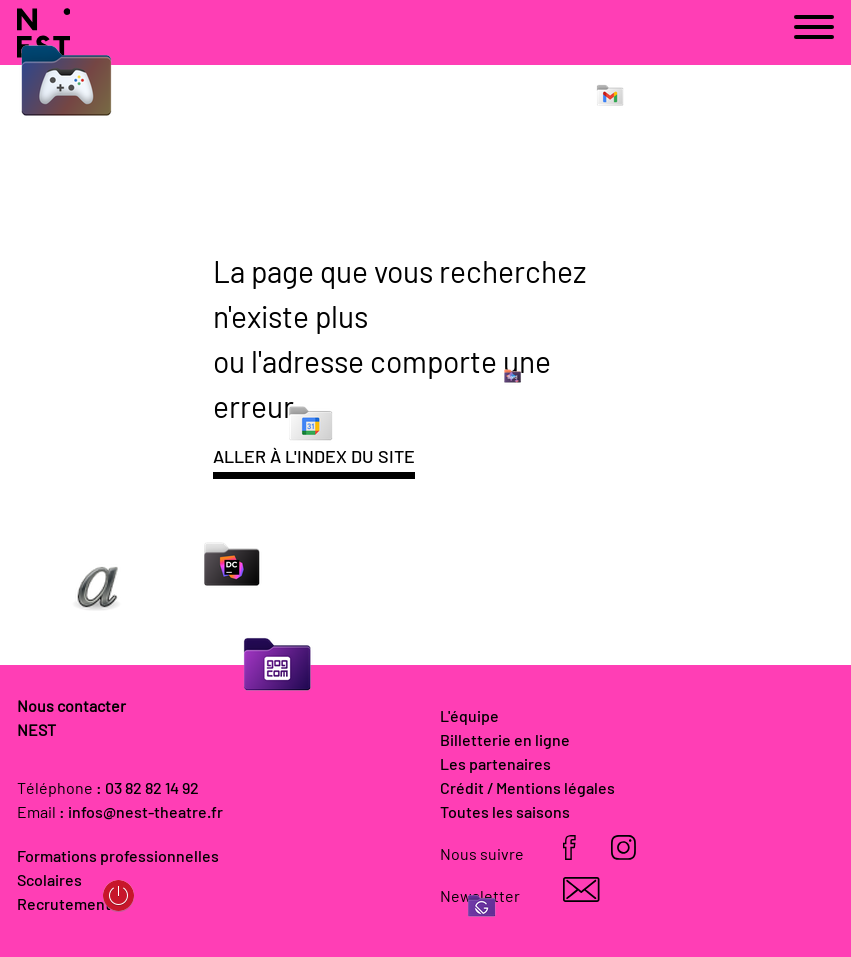  What do you see at coordinates (481, 906) in the screenshot?
I see `folder containing Gatsby project files` at bounding box center [481, 906].